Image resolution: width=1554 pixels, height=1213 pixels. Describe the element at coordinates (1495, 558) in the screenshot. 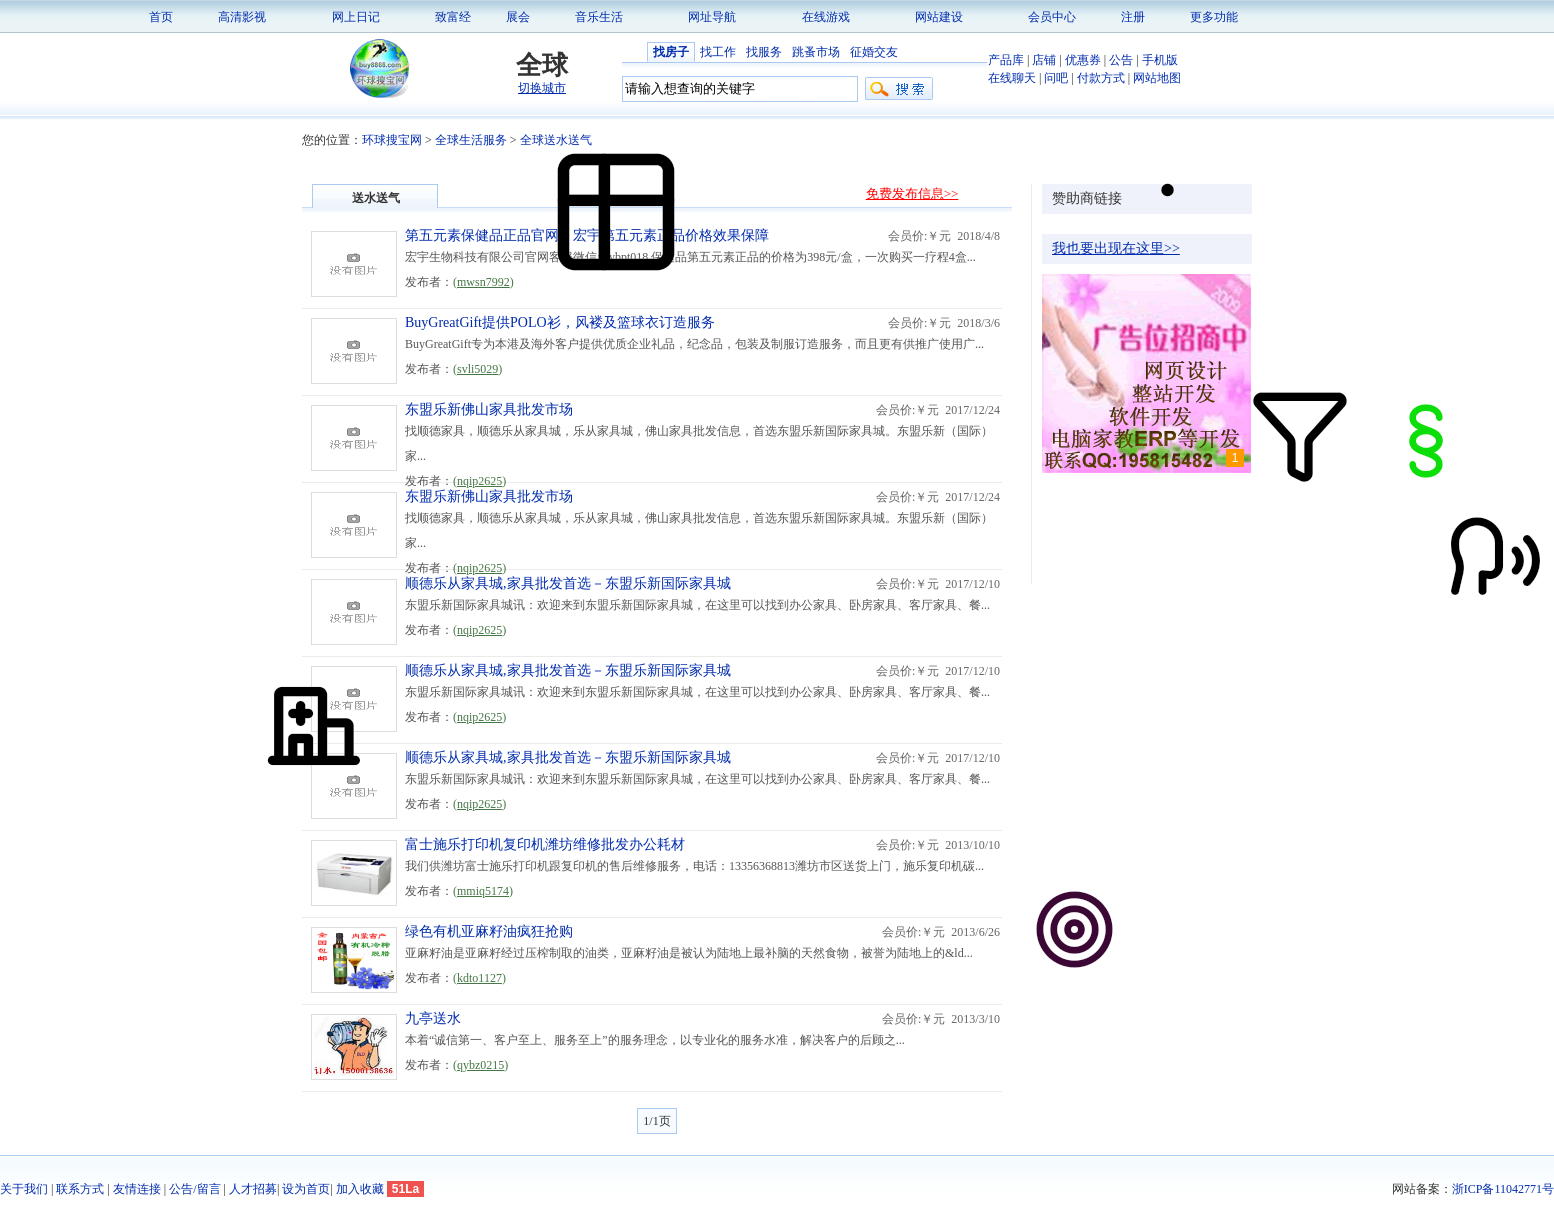

I see `activate text-to-speech or voice output` at that location.